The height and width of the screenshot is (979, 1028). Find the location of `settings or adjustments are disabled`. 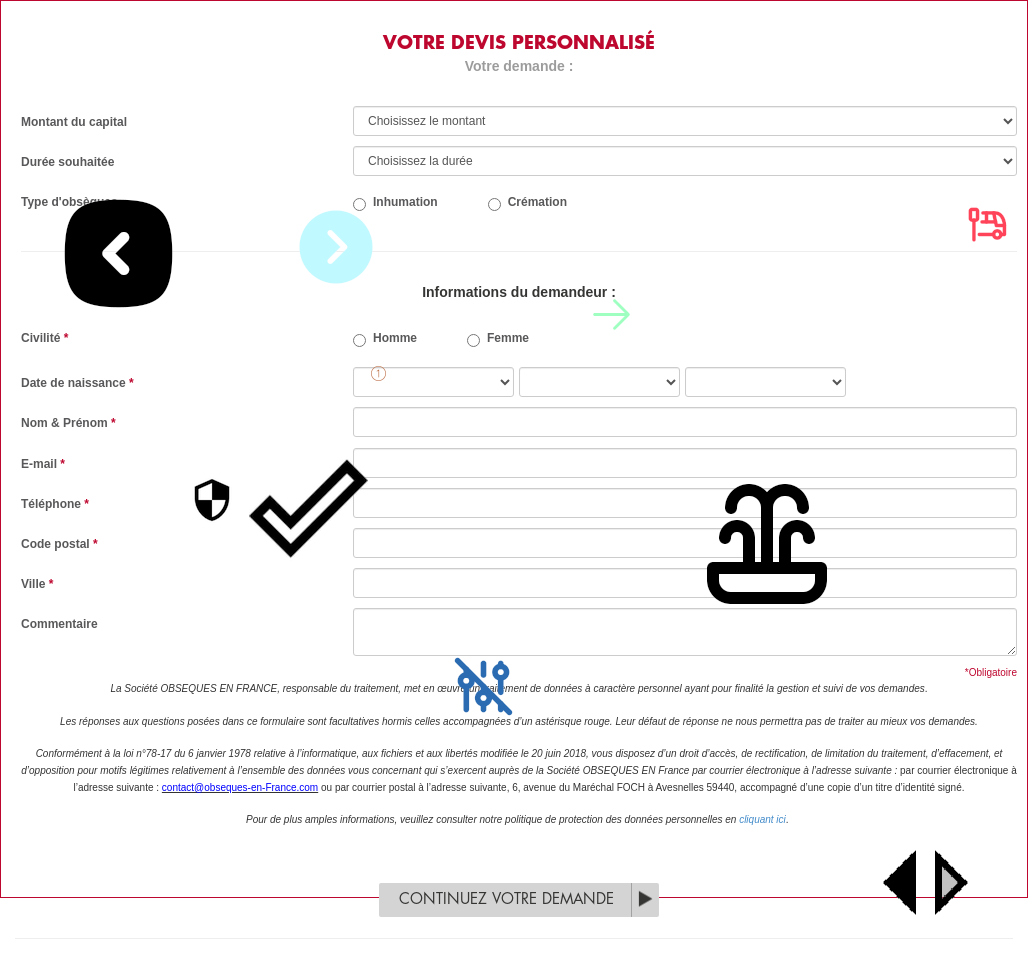

settings or adjustments are disabled is located at coordinates (483, 686).